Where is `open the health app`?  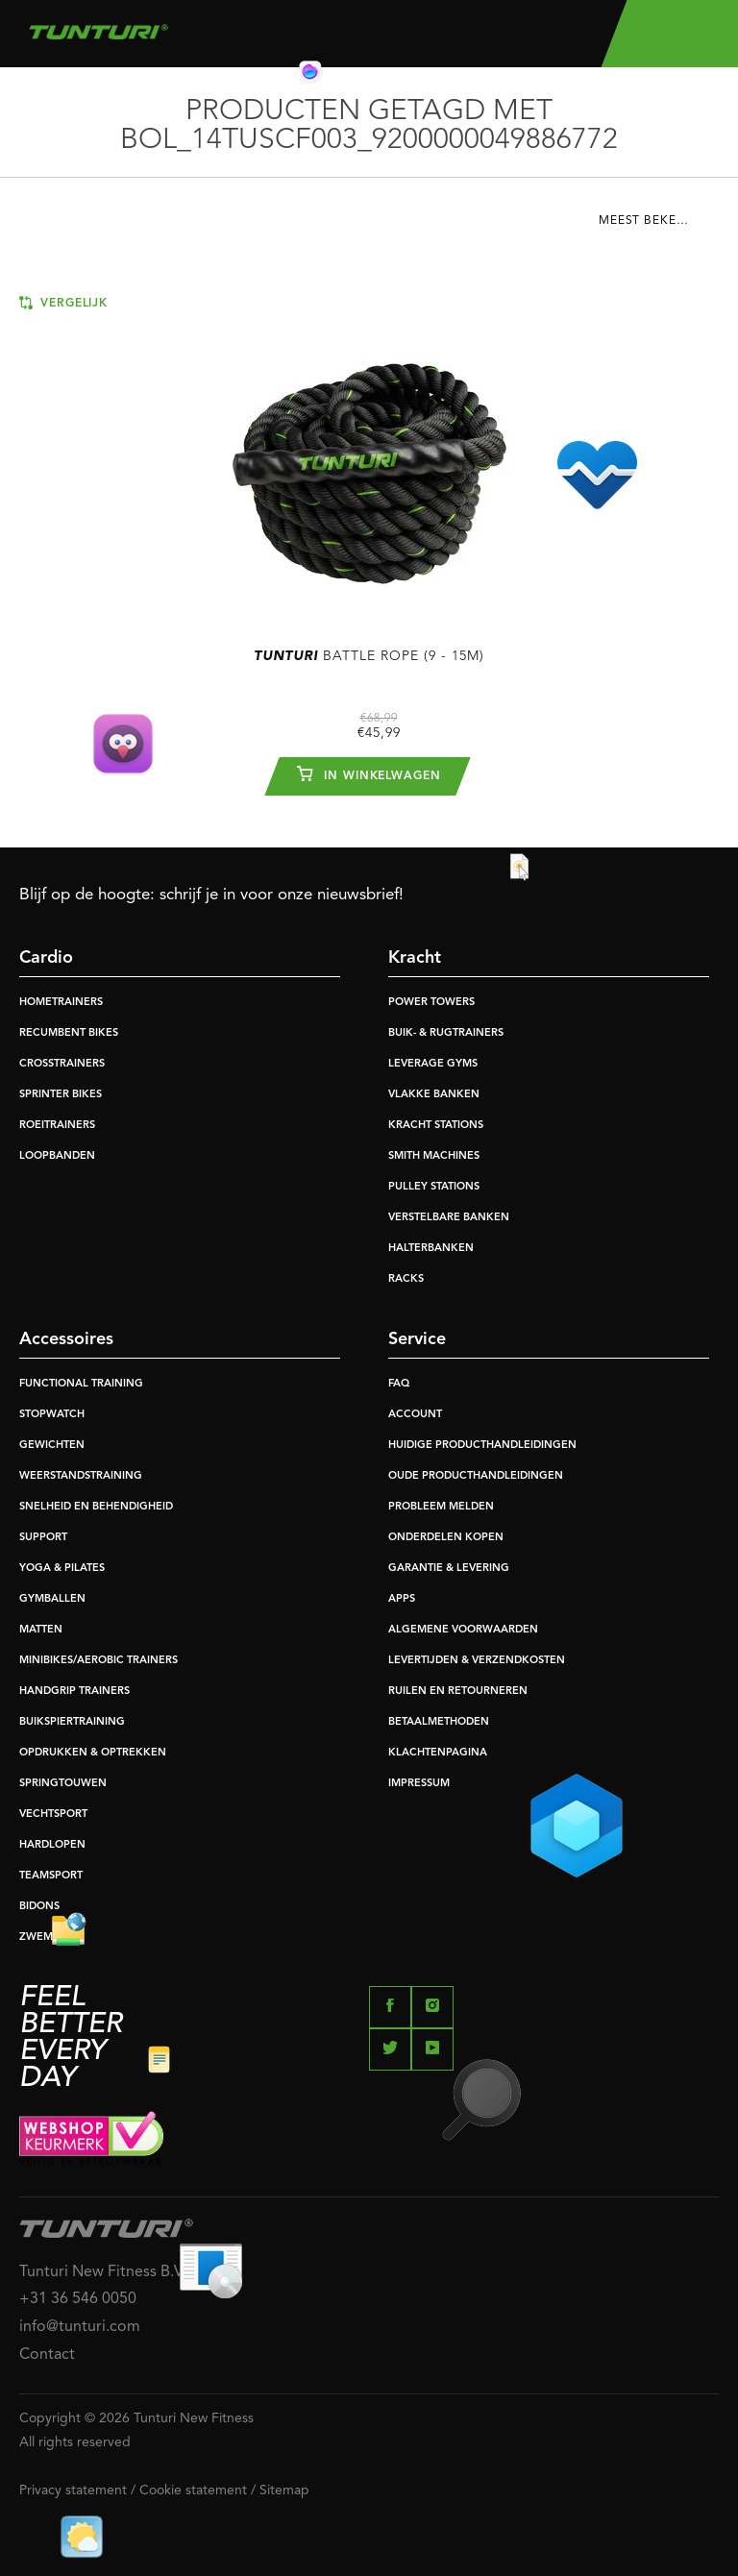 open the health app is located at coordinates (597, 474).